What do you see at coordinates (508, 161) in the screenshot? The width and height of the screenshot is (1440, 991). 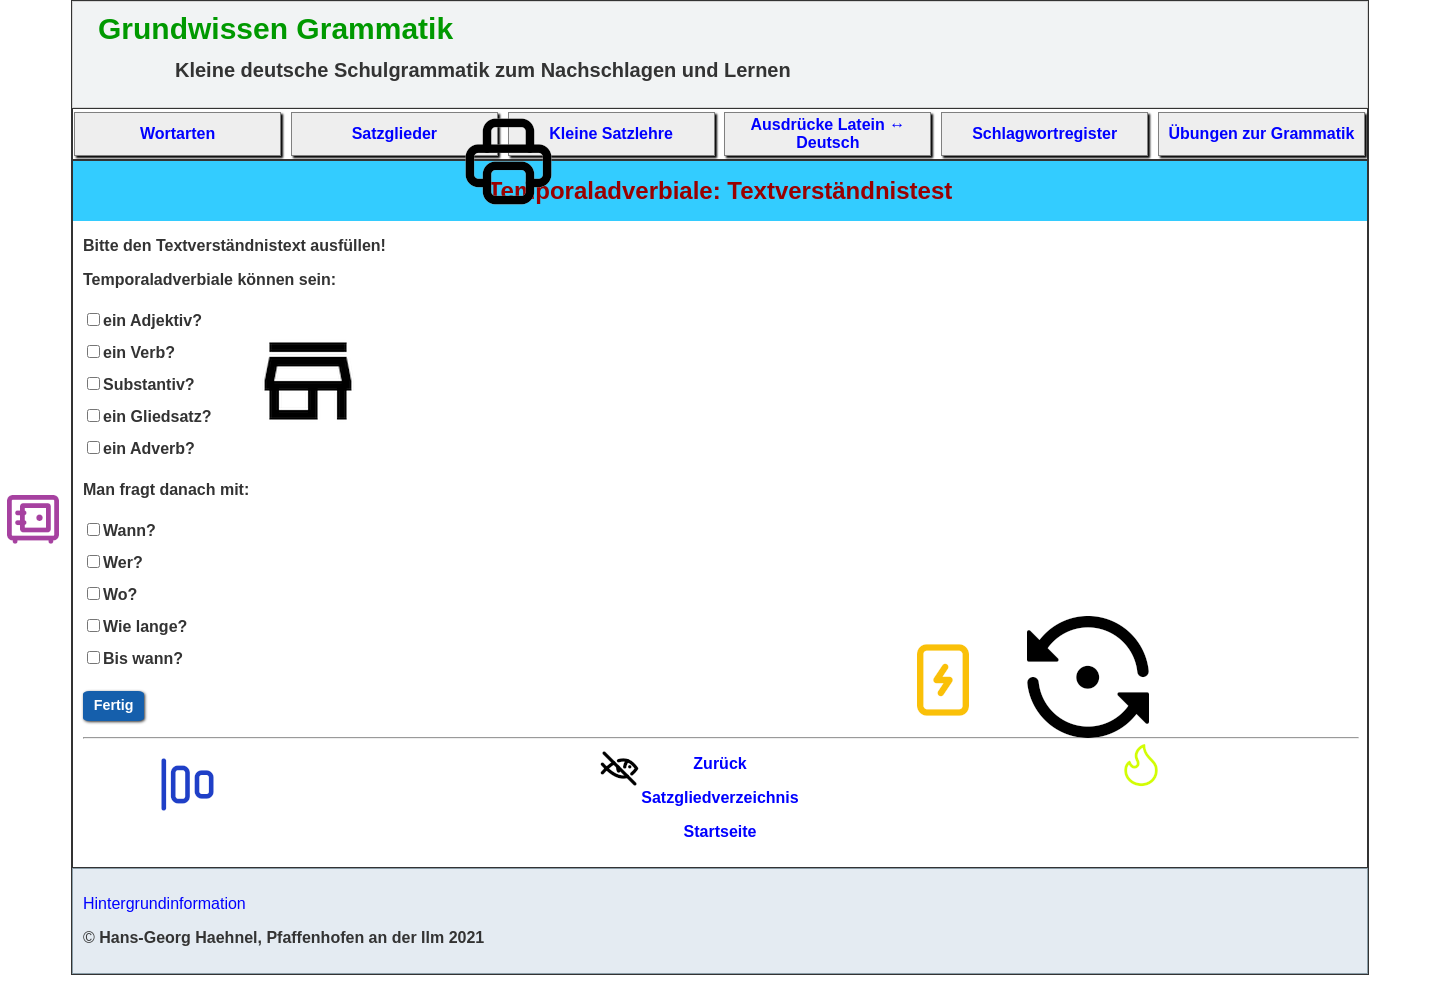 I see `print the current document` at bounding box center [508, 161].